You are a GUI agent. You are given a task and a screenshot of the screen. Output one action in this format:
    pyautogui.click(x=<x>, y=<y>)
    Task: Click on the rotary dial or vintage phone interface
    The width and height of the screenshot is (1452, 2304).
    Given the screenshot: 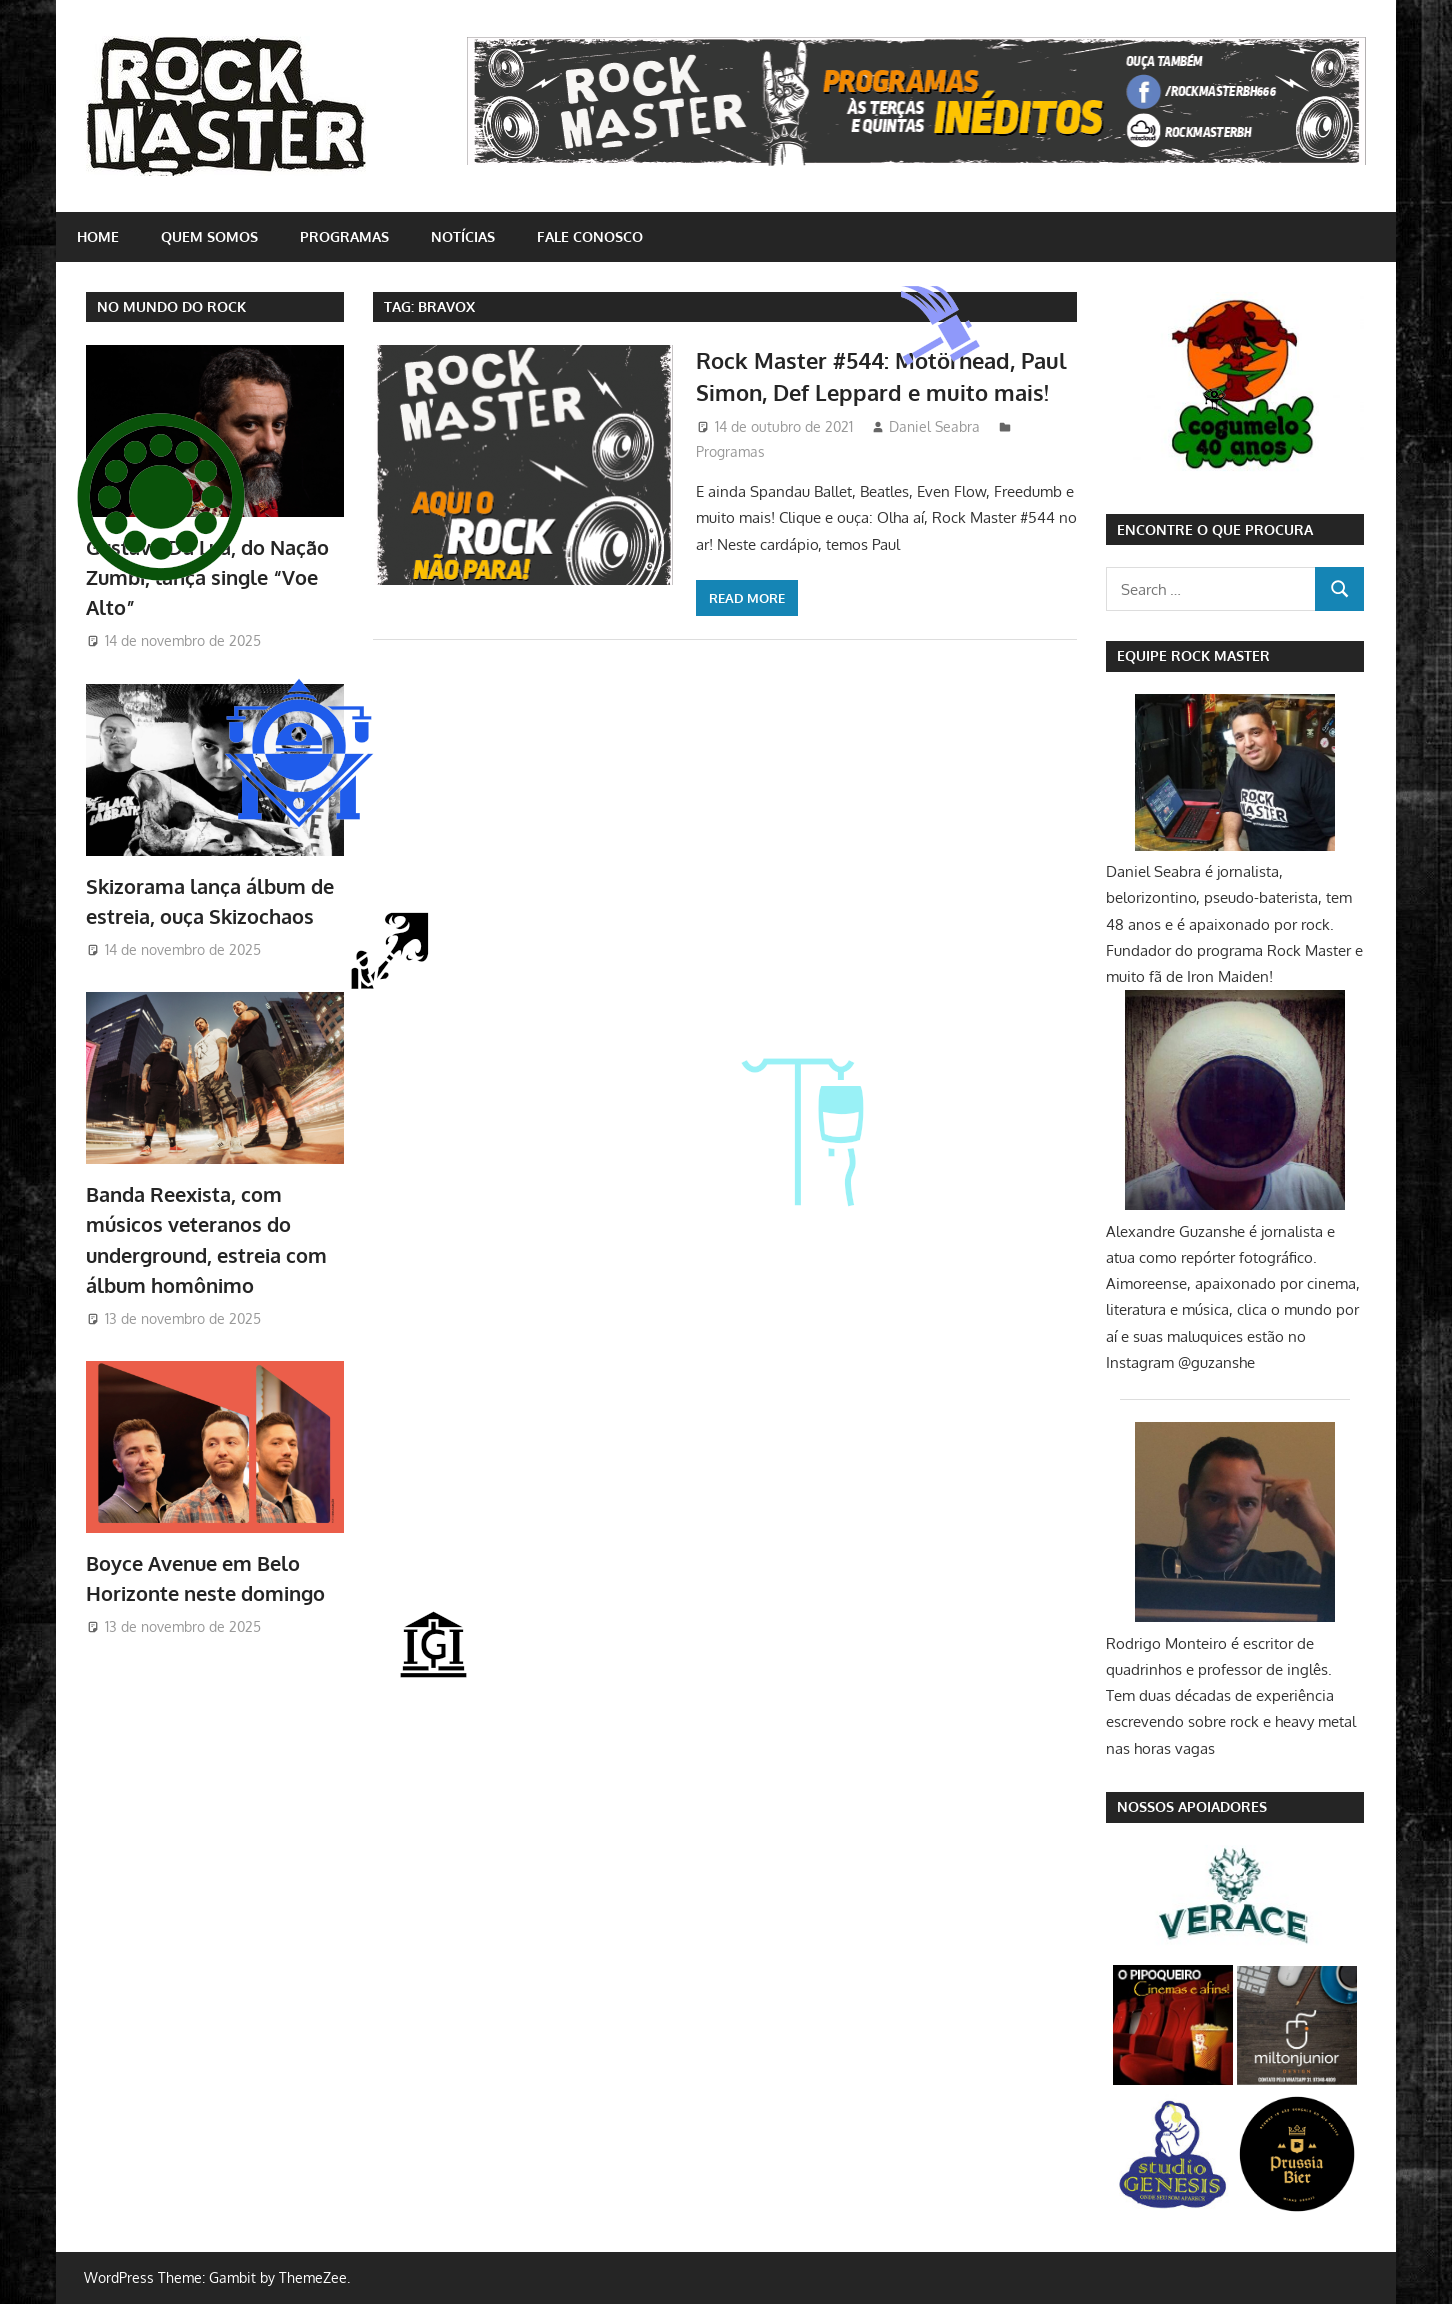 What is the action you would take?
    pyautogui.click(x=161, y=497)
    